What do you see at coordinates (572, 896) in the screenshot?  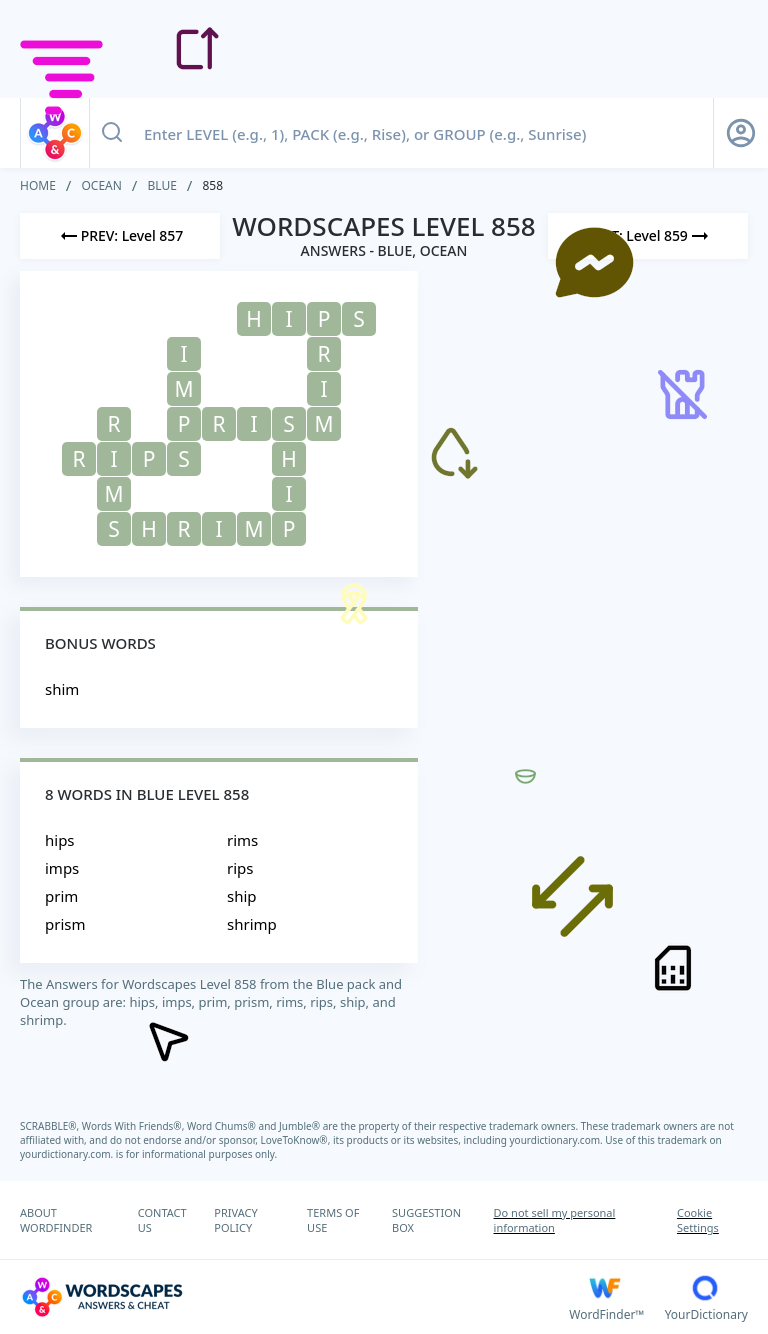 I see `expand or resize diagonally` at bounding box center [572, 896].